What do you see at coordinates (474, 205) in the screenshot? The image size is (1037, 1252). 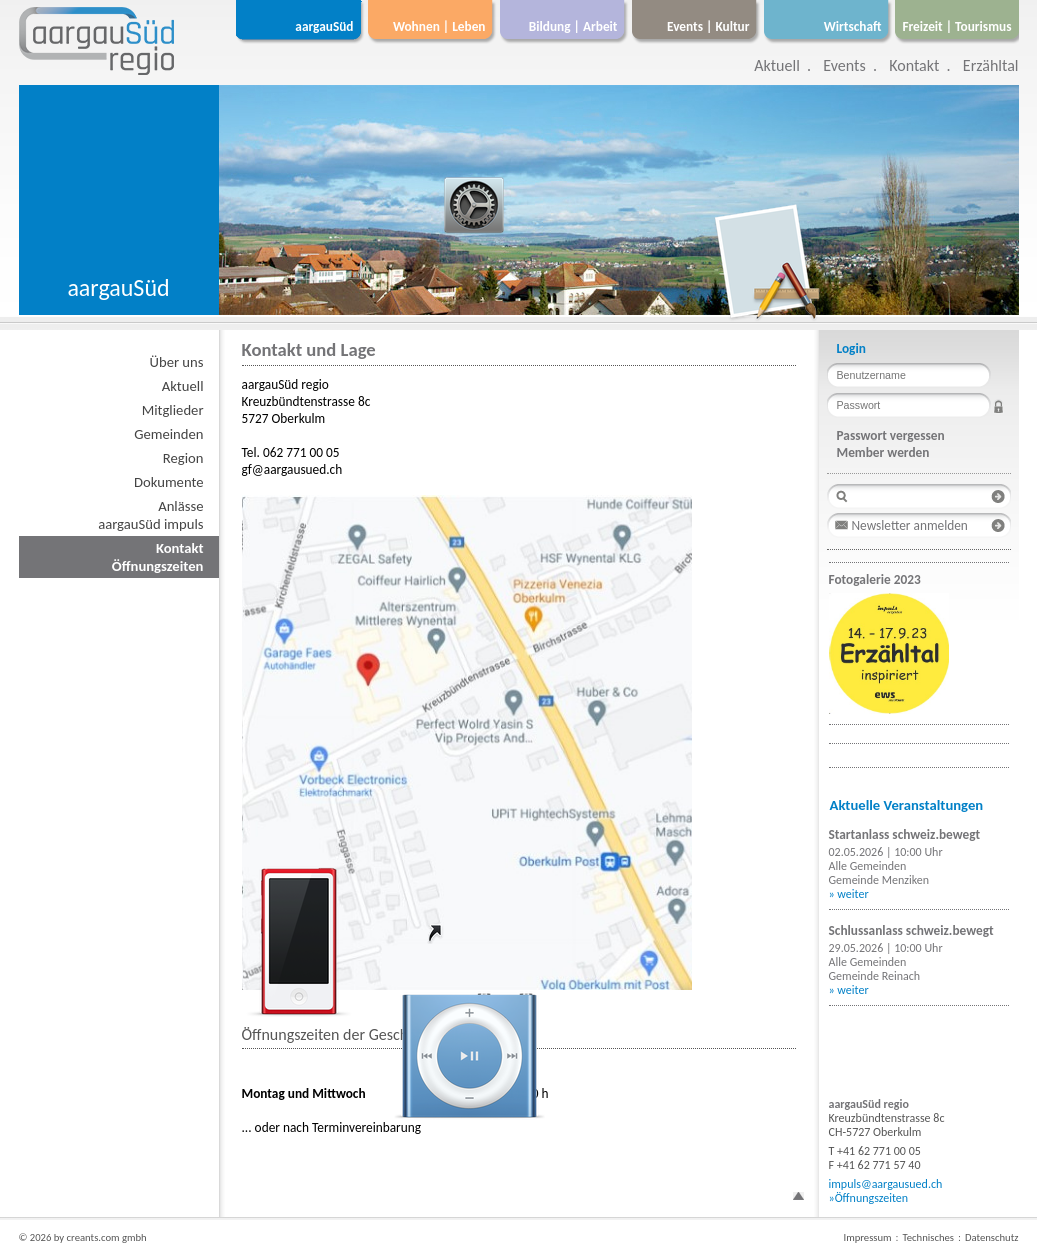 I see `access advertising and privacy settings` at bounding box center [474, 205].